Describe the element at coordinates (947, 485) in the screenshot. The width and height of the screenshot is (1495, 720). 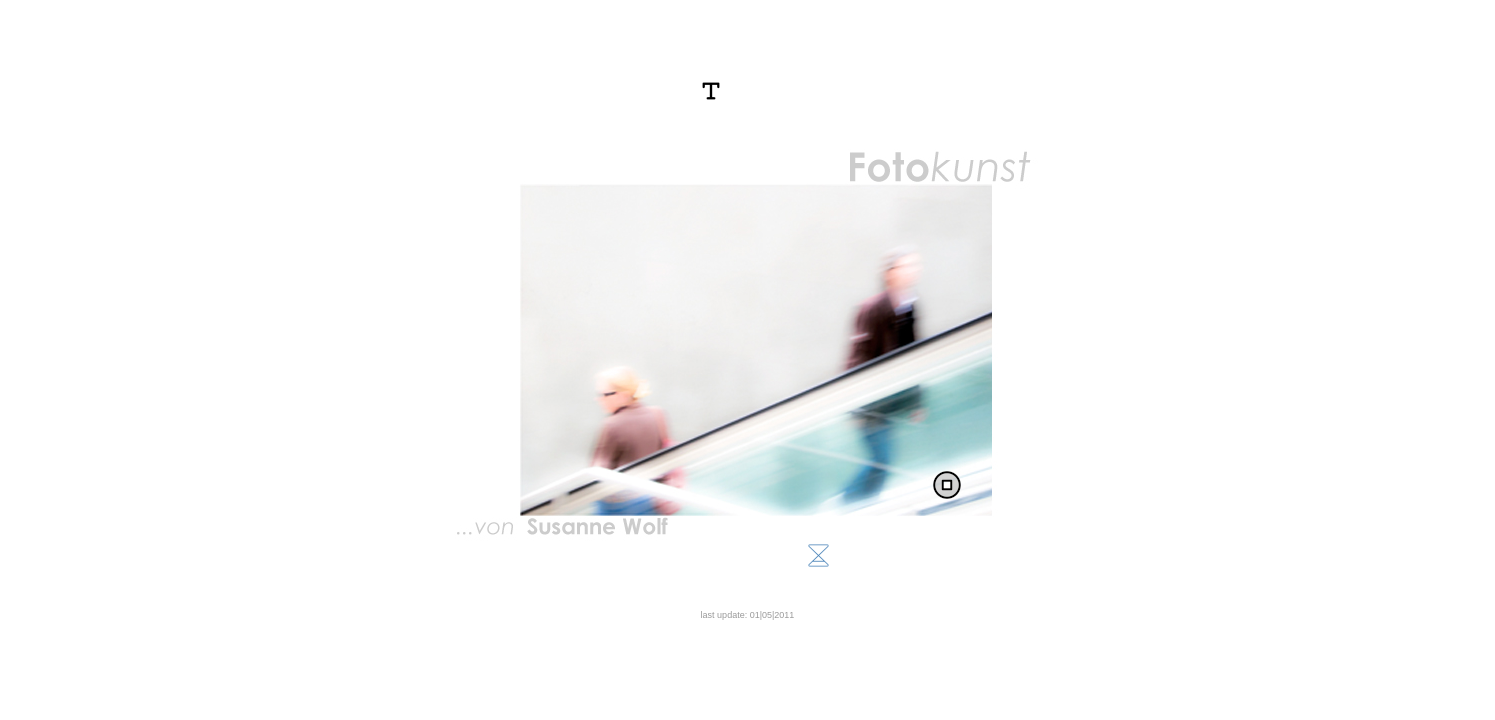
I see `stop media playback` at that location.